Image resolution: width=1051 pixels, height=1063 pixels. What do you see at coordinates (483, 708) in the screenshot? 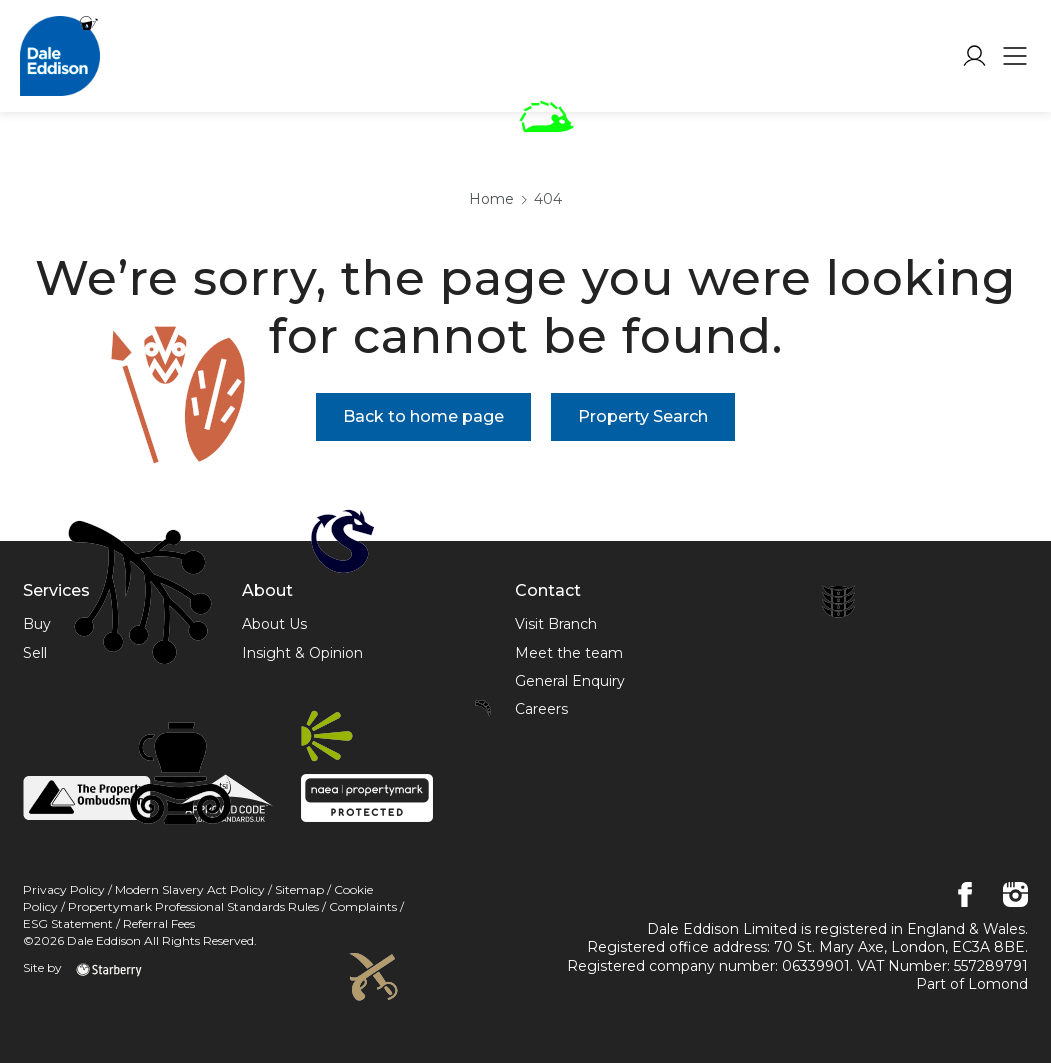
I see `armadillo tail icon for a creature or animal game element` at bounding box center [483, 708].